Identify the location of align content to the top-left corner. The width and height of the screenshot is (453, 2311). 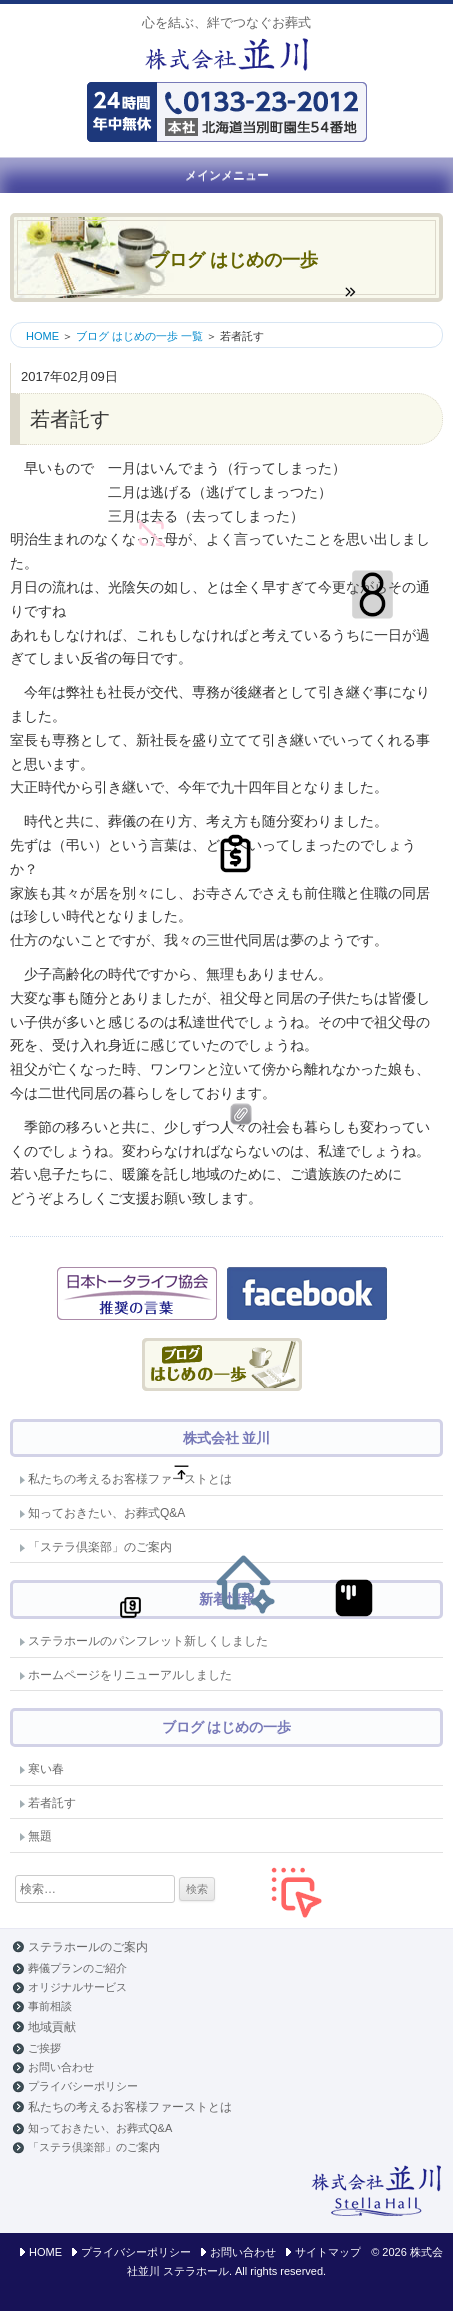
(354, 1598).